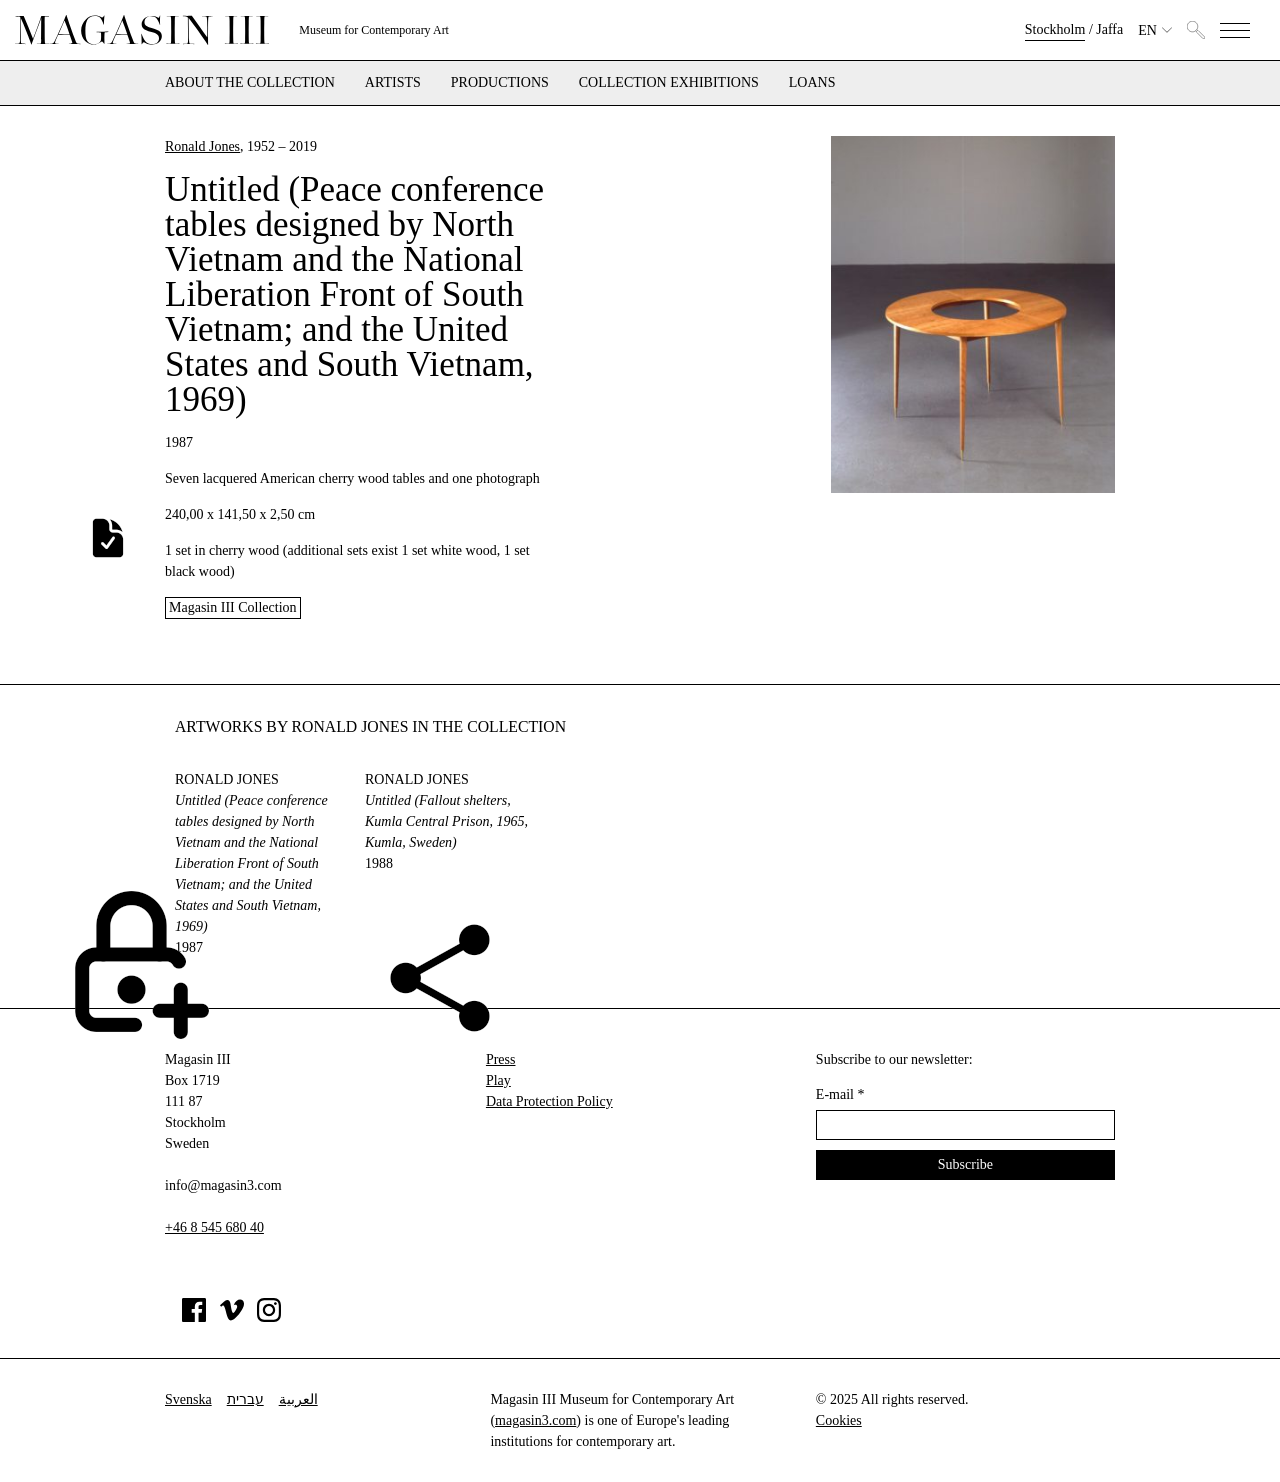  I want to click on document verified or approved, so click(108, 538).